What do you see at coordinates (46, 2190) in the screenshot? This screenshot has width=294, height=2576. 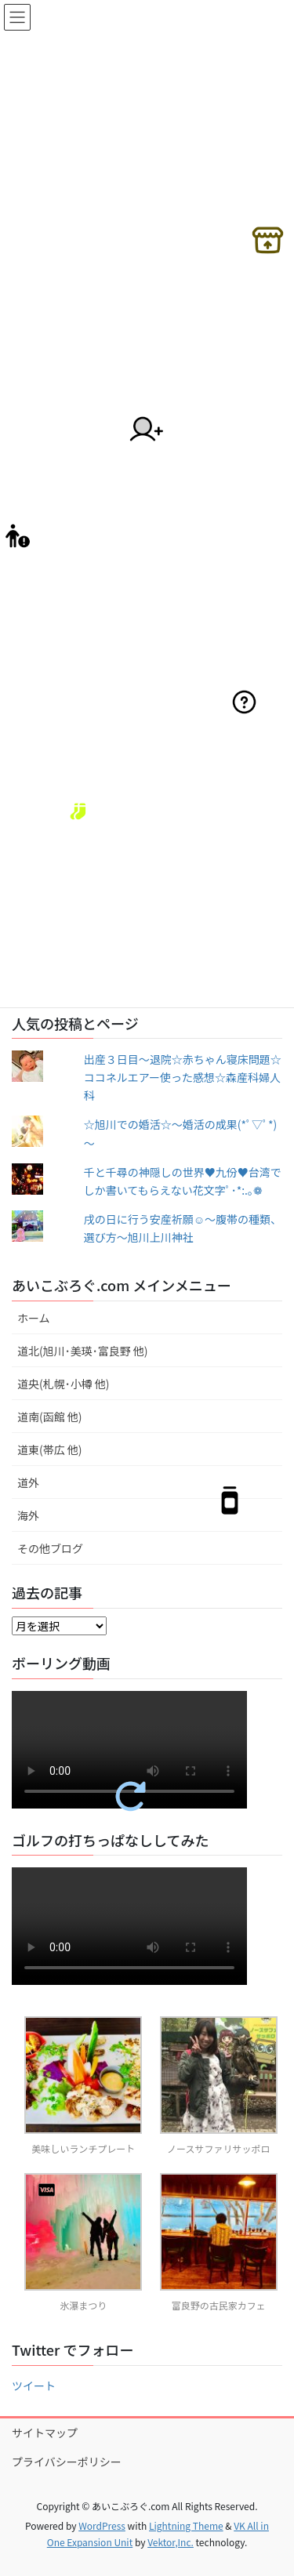 I see `pay with Visa credit or debit card` at bounding box center [46, 2190].